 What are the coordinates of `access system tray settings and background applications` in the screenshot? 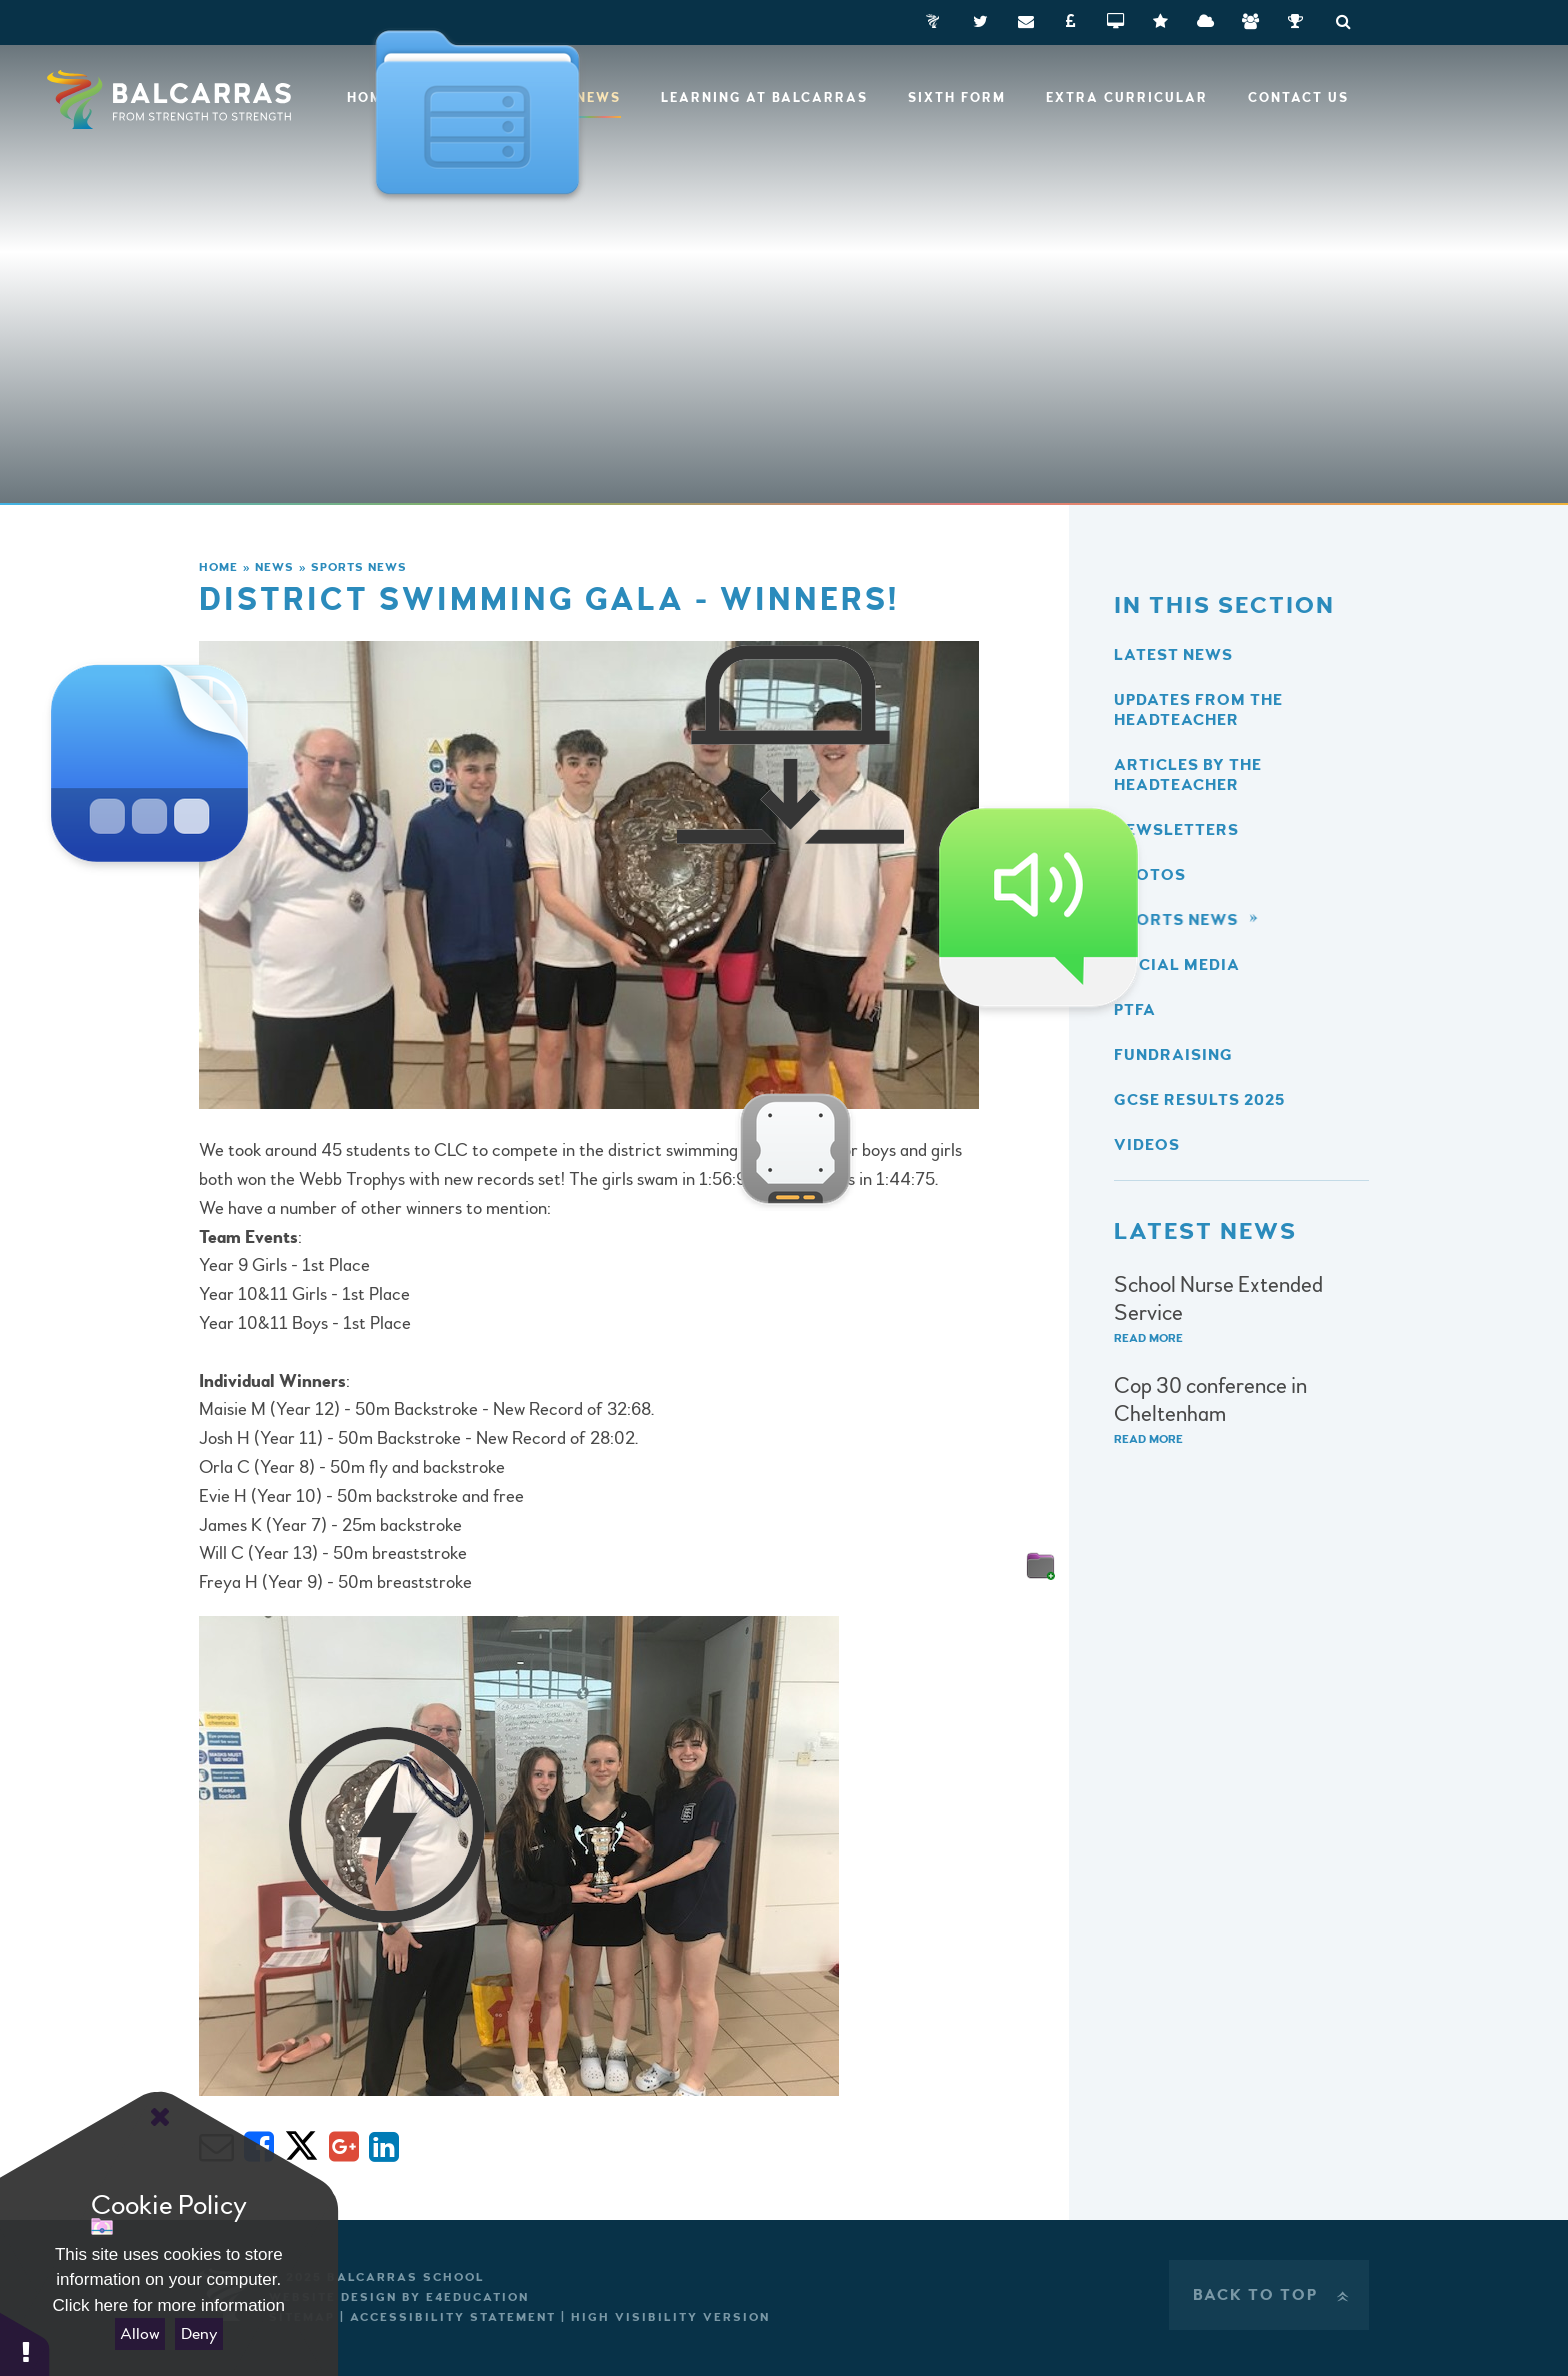 It's located at (149, 763).